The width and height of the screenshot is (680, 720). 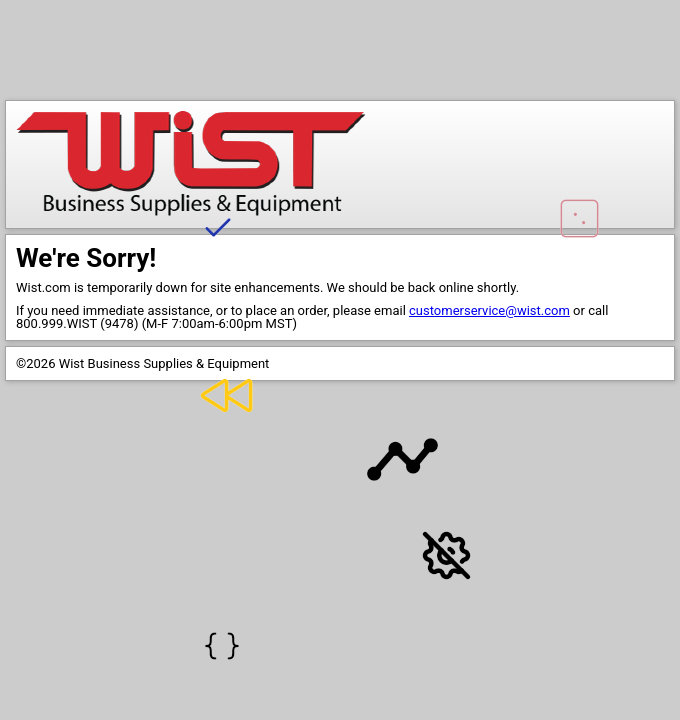 What do you see at coordinates (228, 395) in the screenshot?
I see `rewind media or skip backward` at bounding box center [228, 395].